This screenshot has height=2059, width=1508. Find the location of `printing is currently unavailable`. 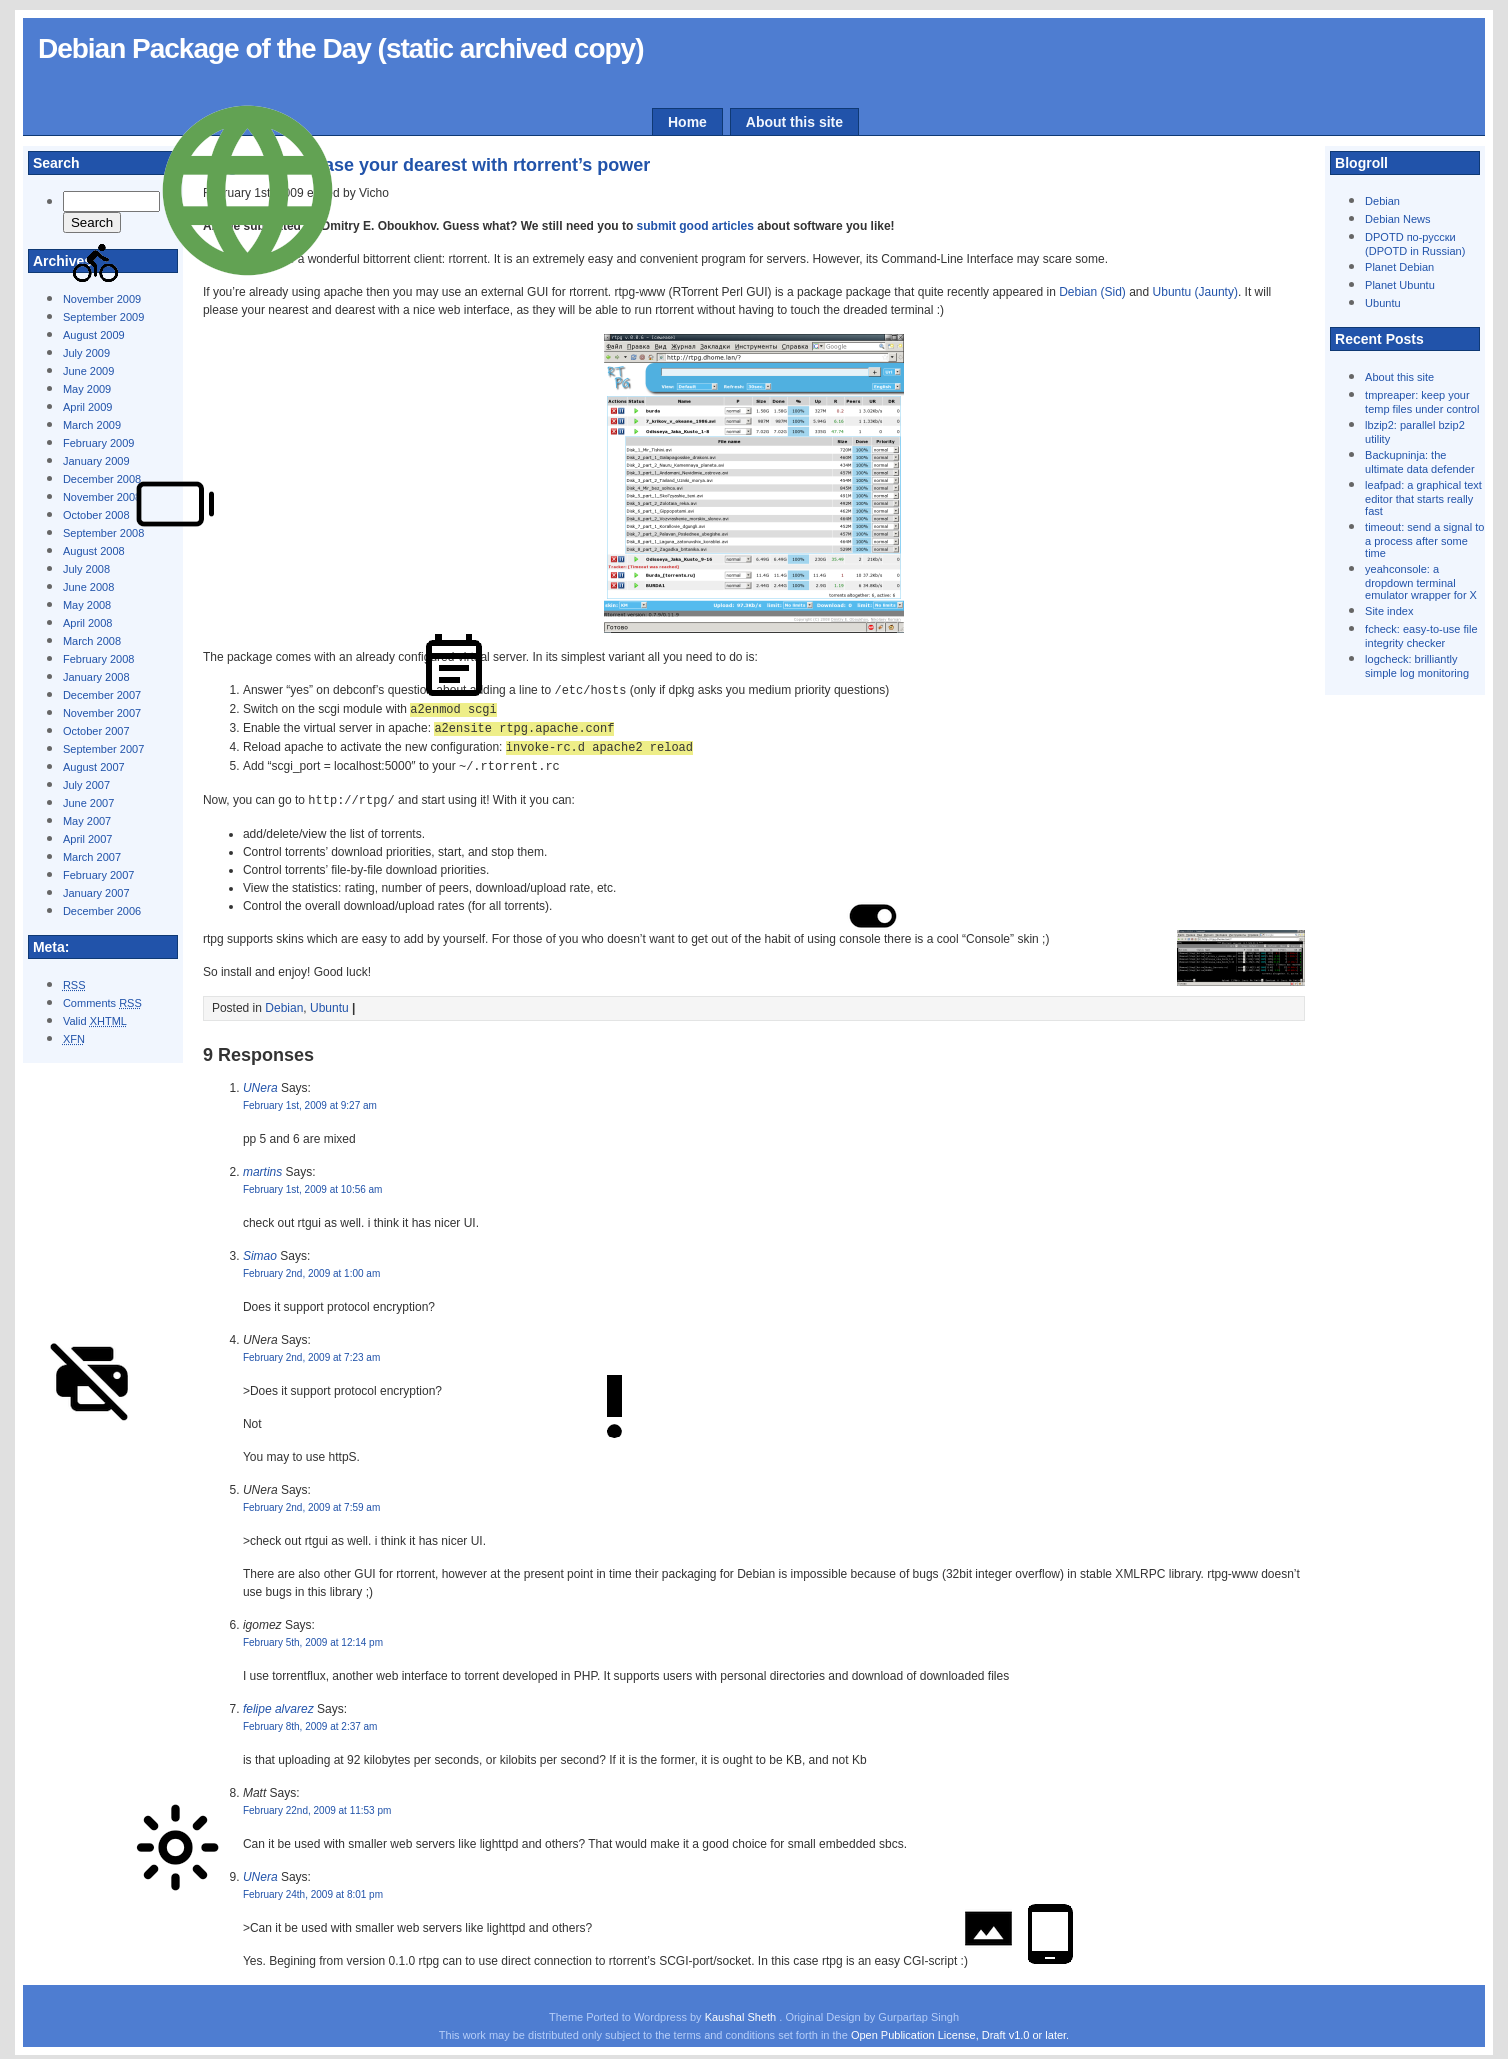

printing is currently unavailable is located at coordinates (92, 1379).